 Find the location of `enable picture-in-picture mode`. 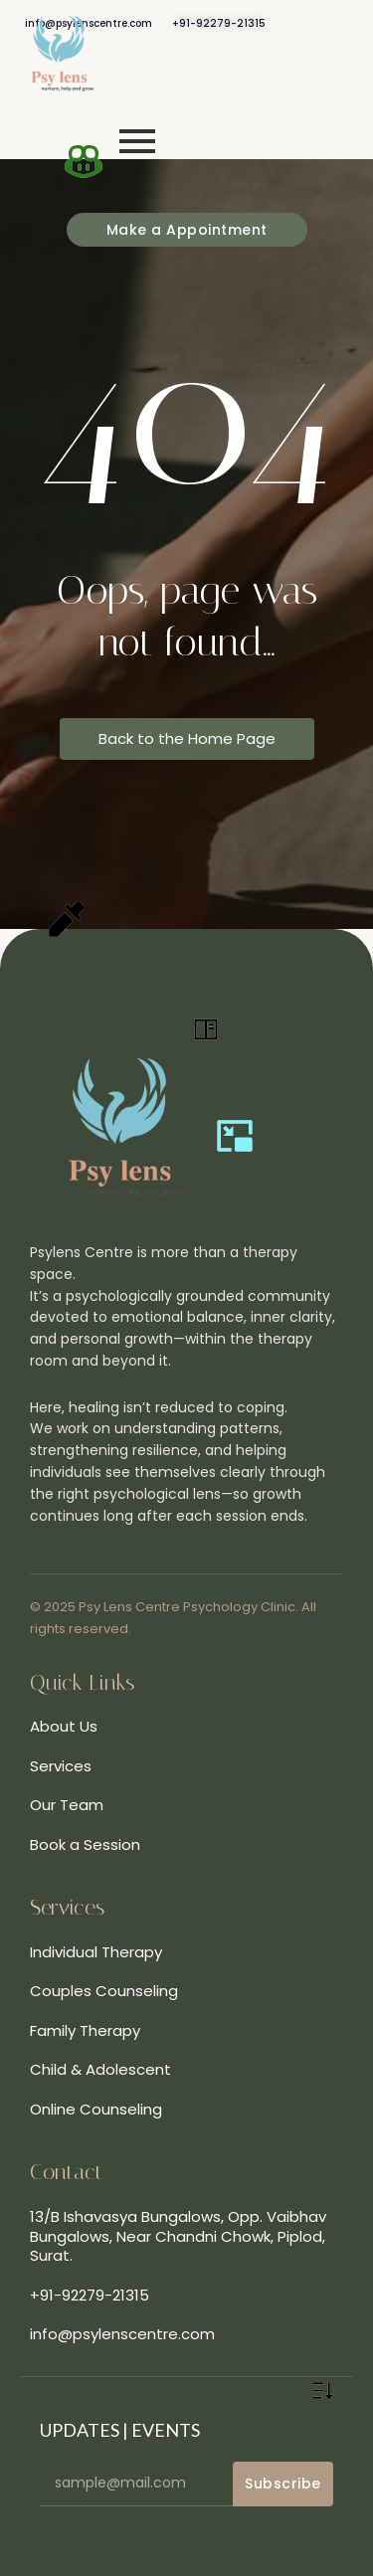

enable picture-in-picture mode is located at coordinates (235, 1136).